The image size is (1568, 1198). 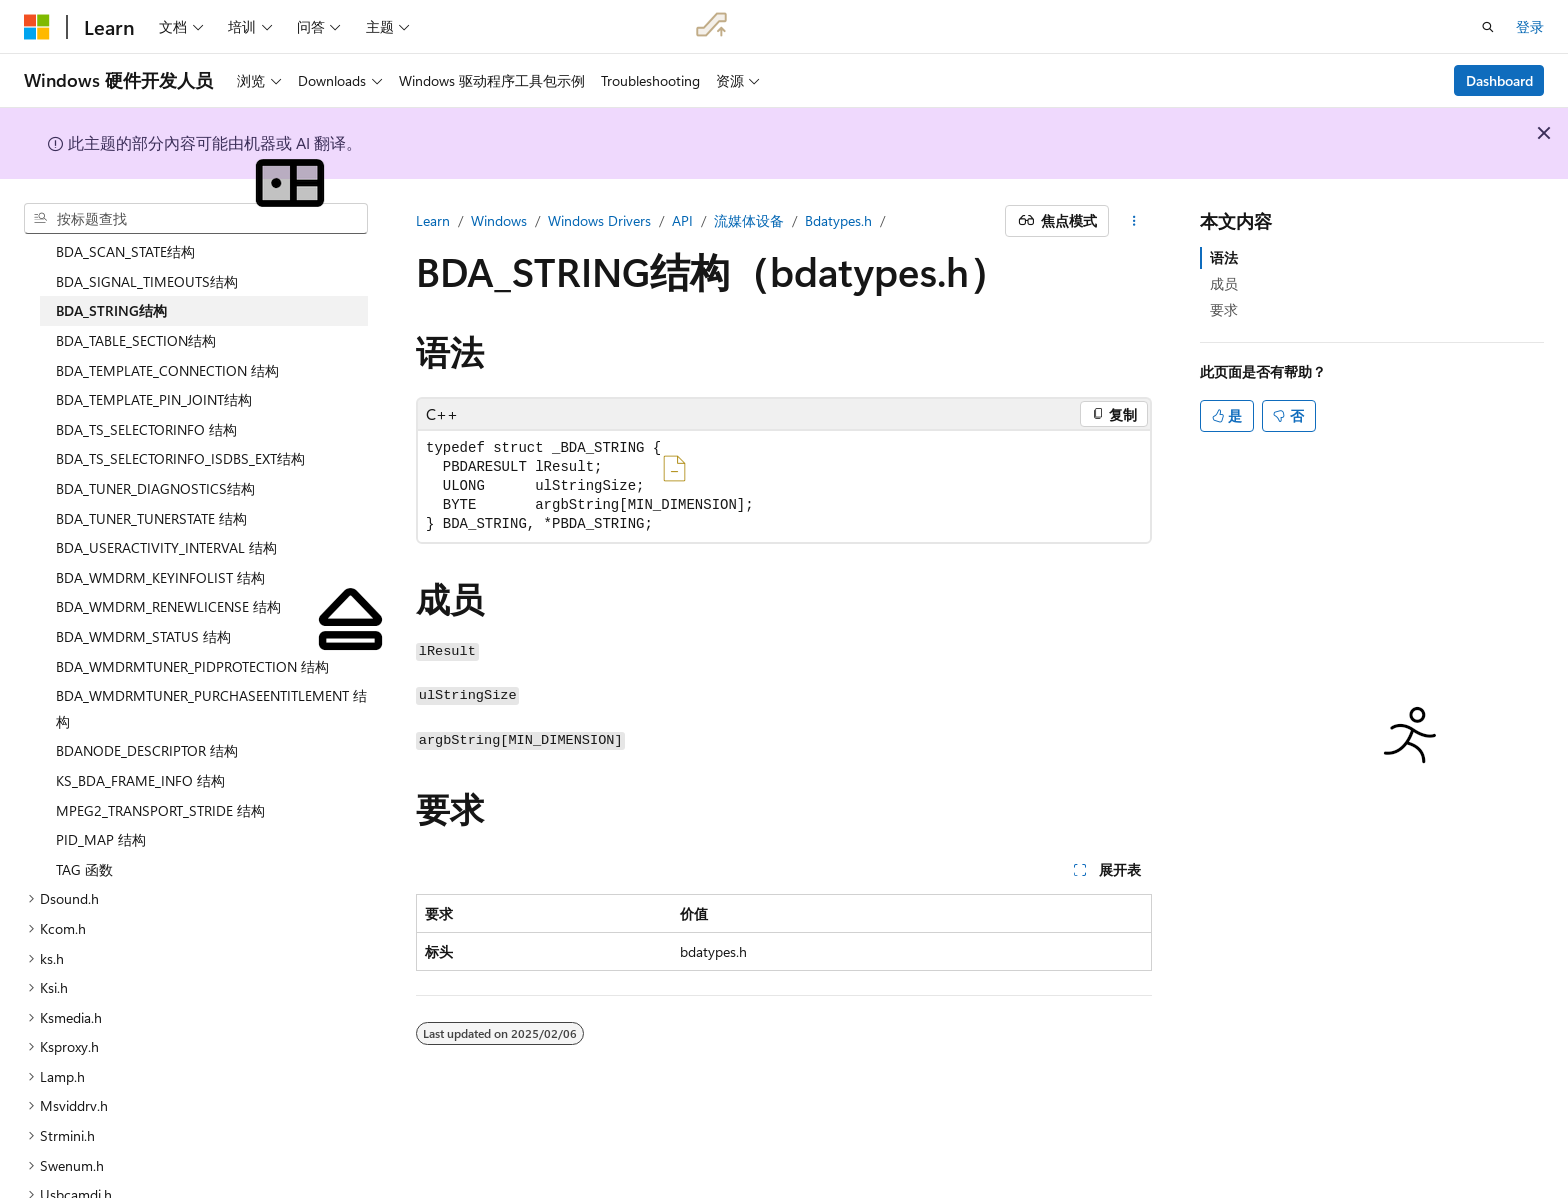 I want to click on start a running or fitness activity, so click(x=1411, y=734).